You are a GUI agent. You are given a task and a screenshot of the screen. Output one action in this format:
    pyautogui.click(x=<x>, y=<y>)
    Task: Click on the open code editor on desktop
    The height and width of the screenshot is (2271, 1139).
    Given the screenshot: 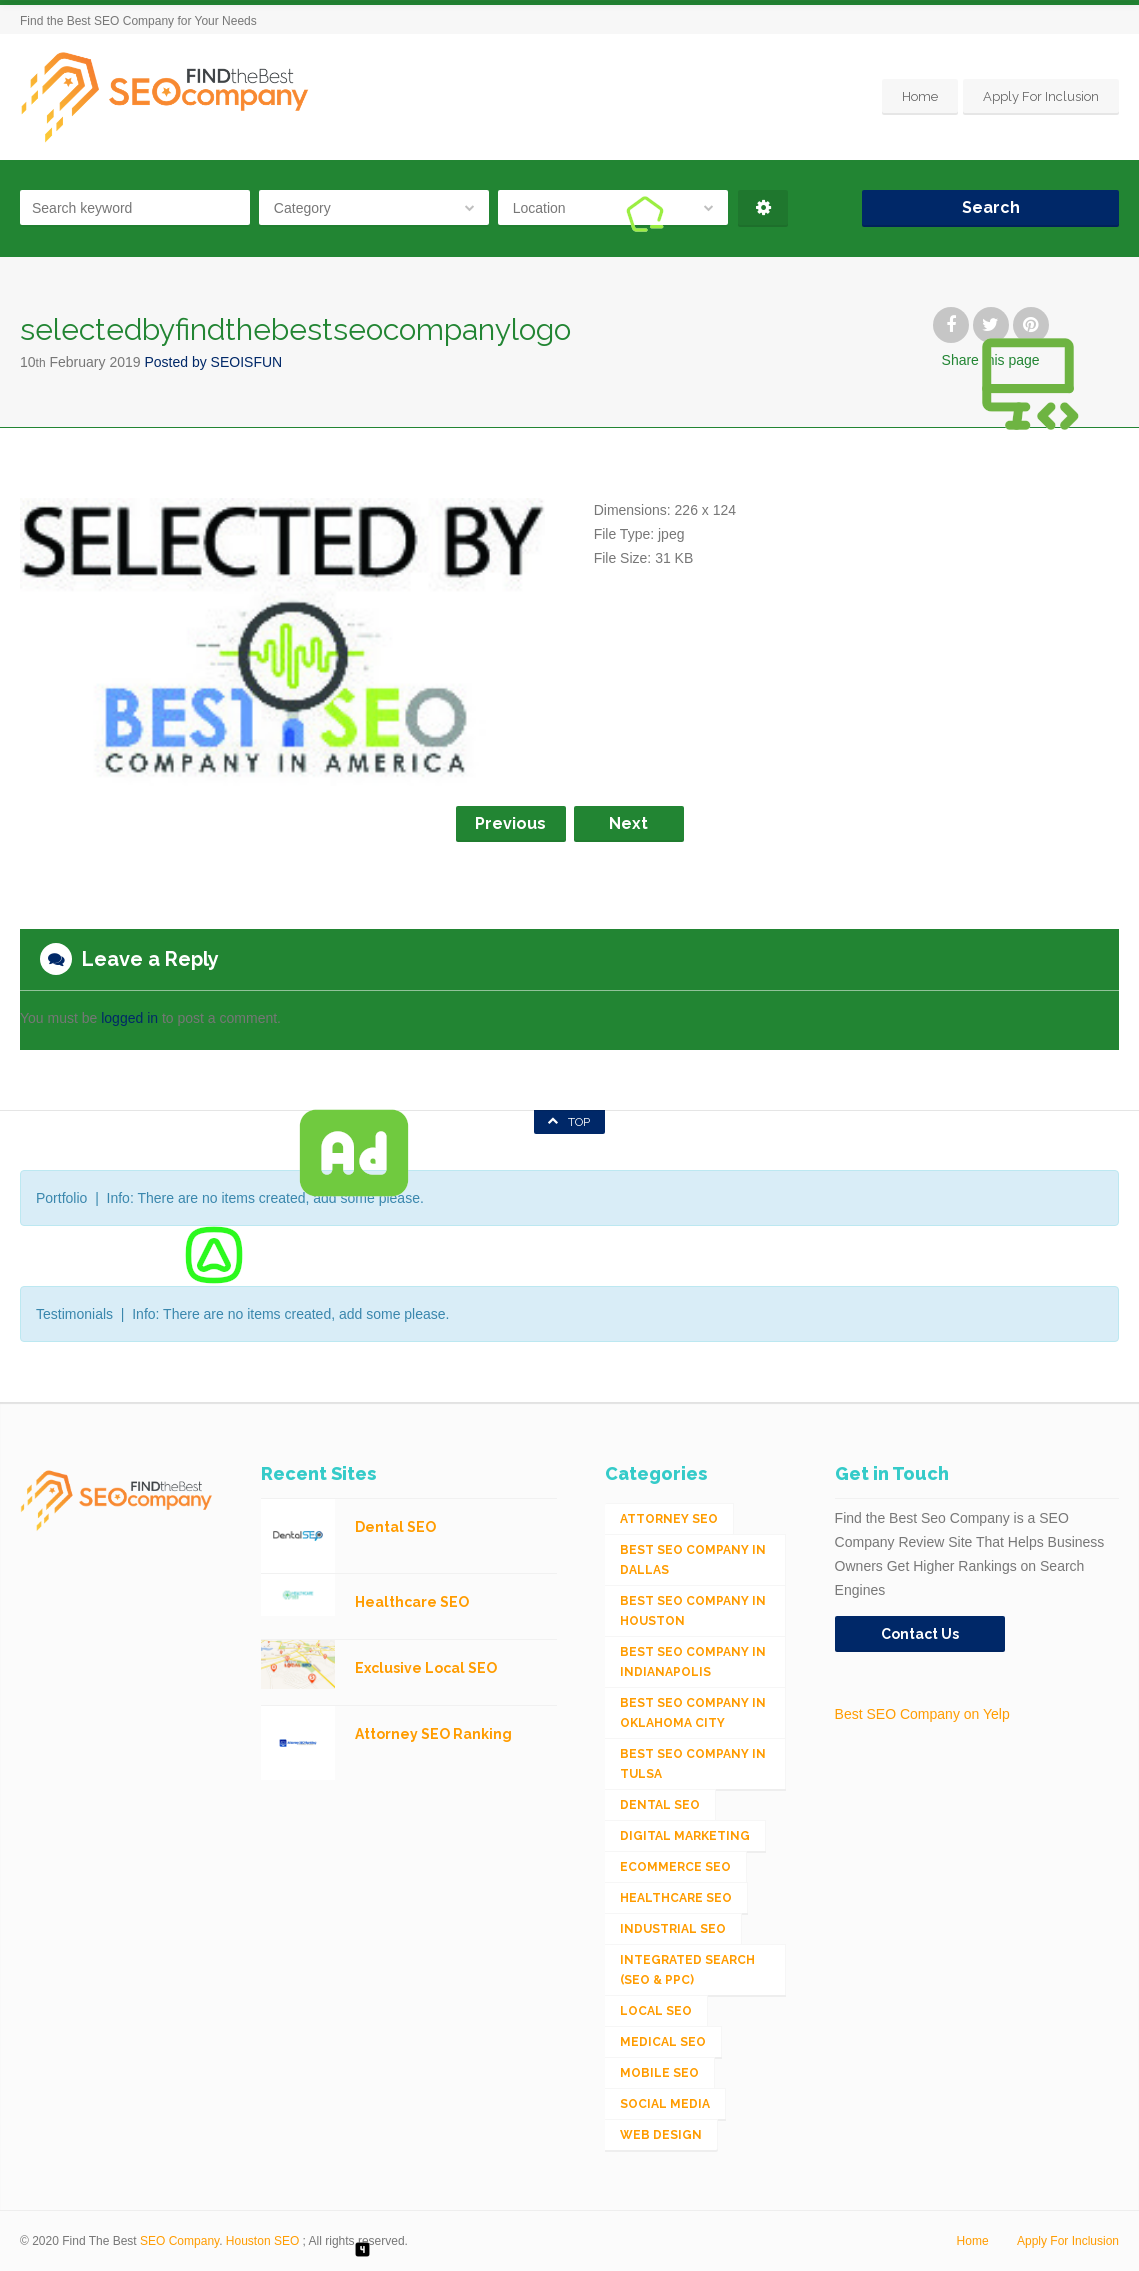 What is the action you would take?
    pyautogui.click(x=1028, y=384)
    